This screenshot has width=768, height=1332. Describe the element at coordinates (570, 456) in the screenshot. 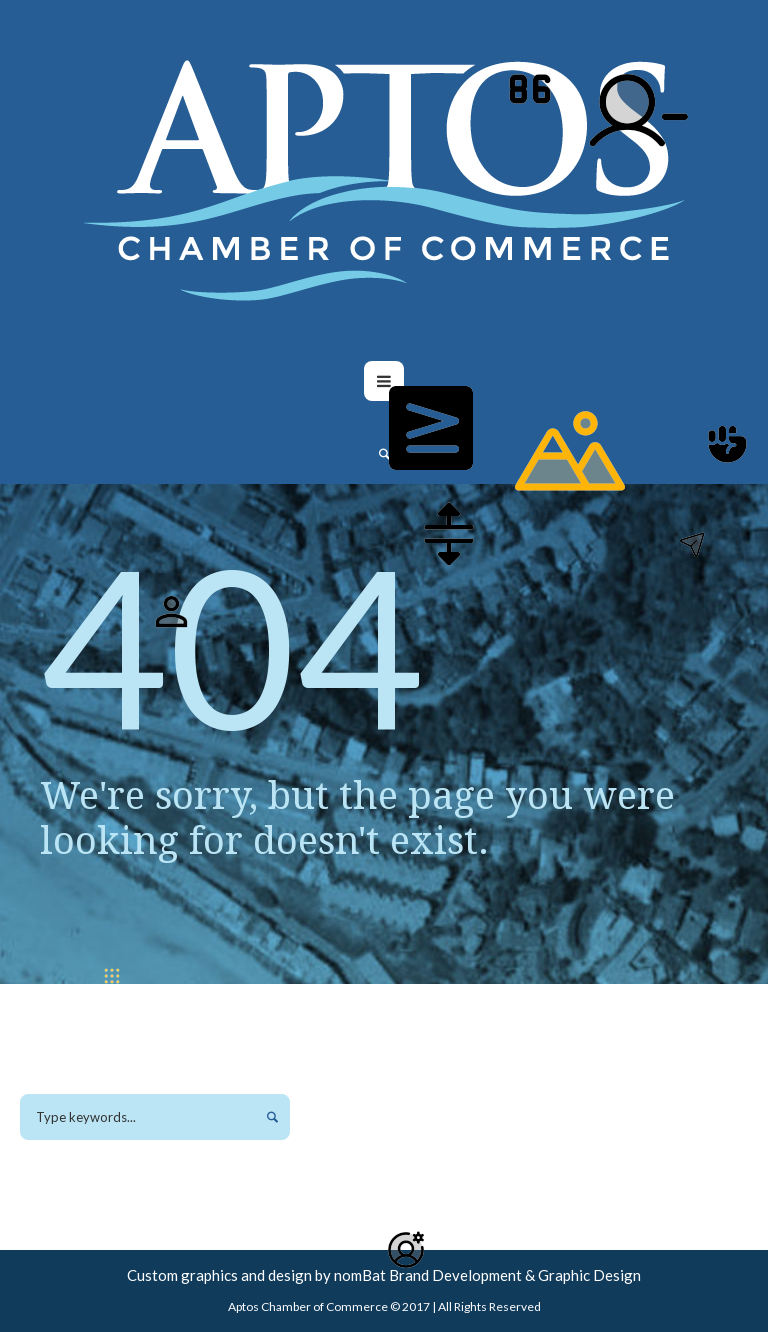

I see `view photos or image gallery` at that location.